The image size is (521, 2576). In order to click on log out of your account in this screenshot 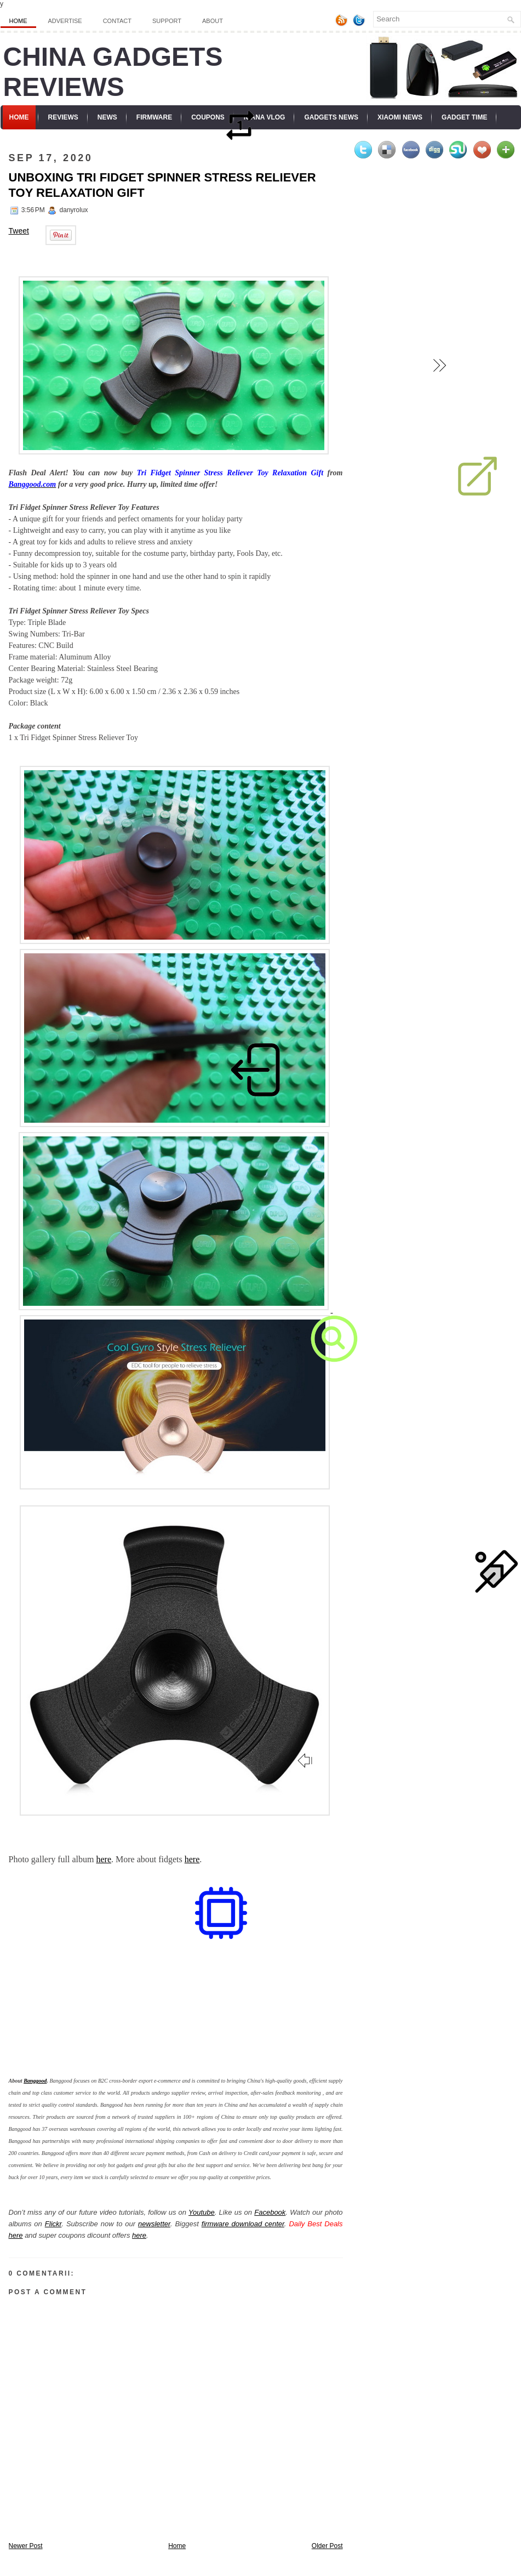, I will do `click(259, 1070)`.